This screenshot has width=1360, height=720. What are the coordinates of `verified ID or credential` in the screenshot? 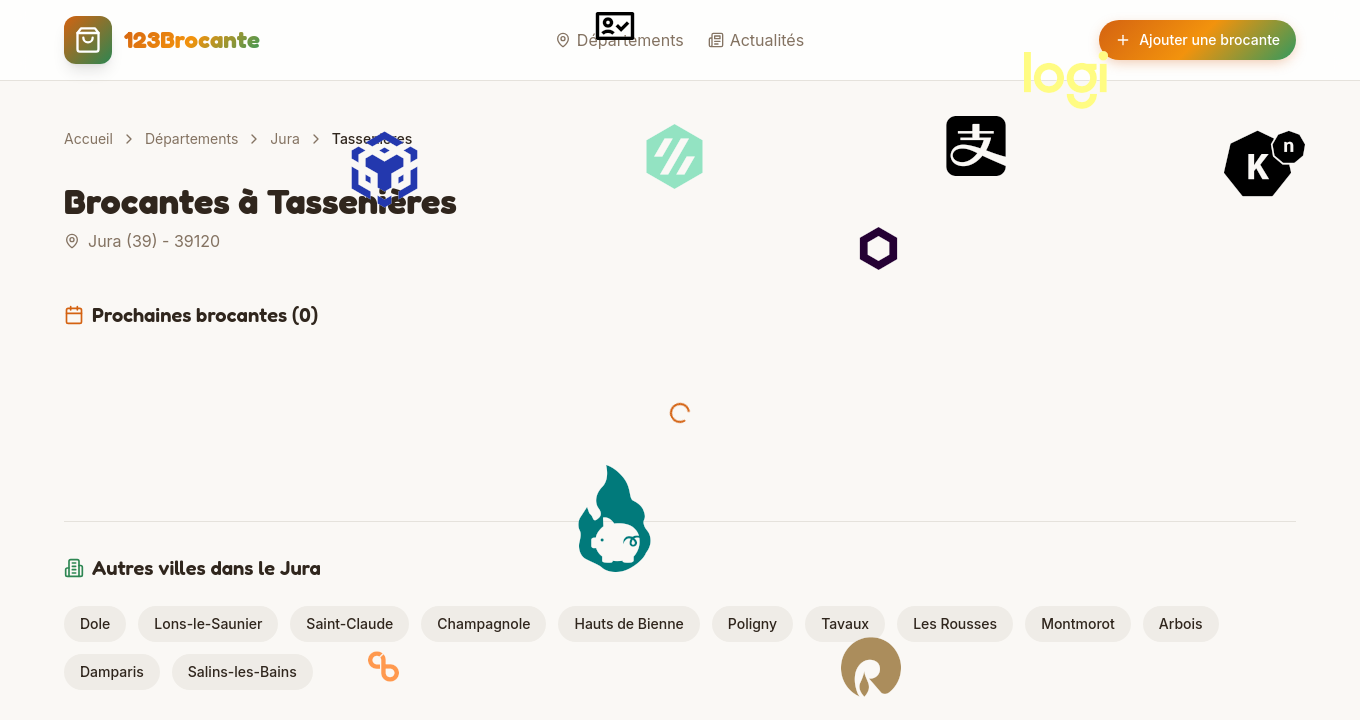 It's located at (615, 26).